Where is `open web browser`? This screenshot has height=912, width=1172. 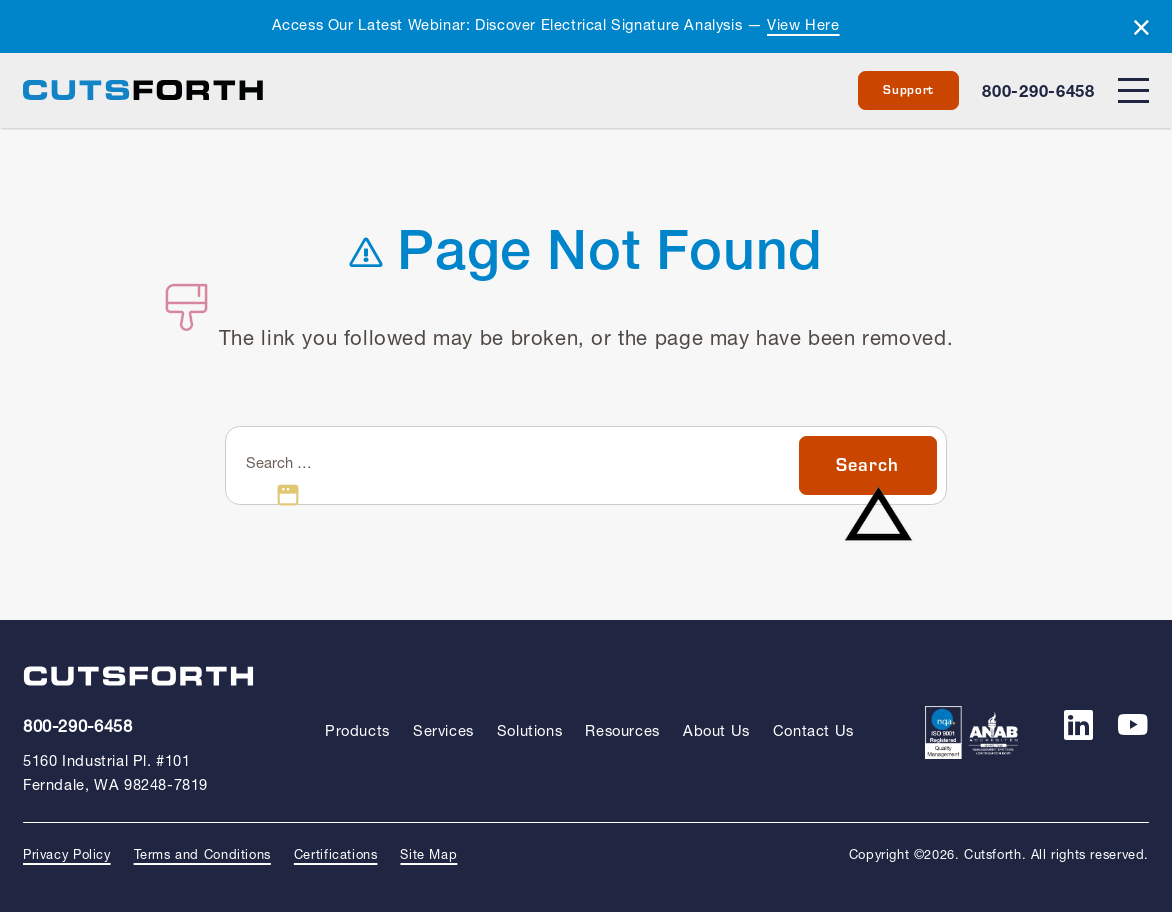 open web browser is located at coordinates (288, 495).